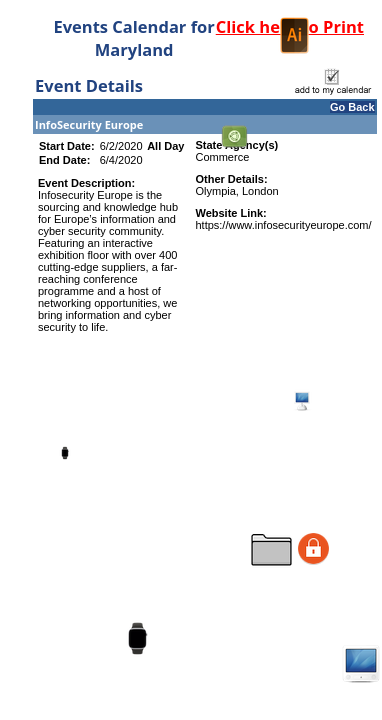  Describe the element at coordinates (137, 638) in the screenshot. I see `apple watch series 10 device icon` at that location.